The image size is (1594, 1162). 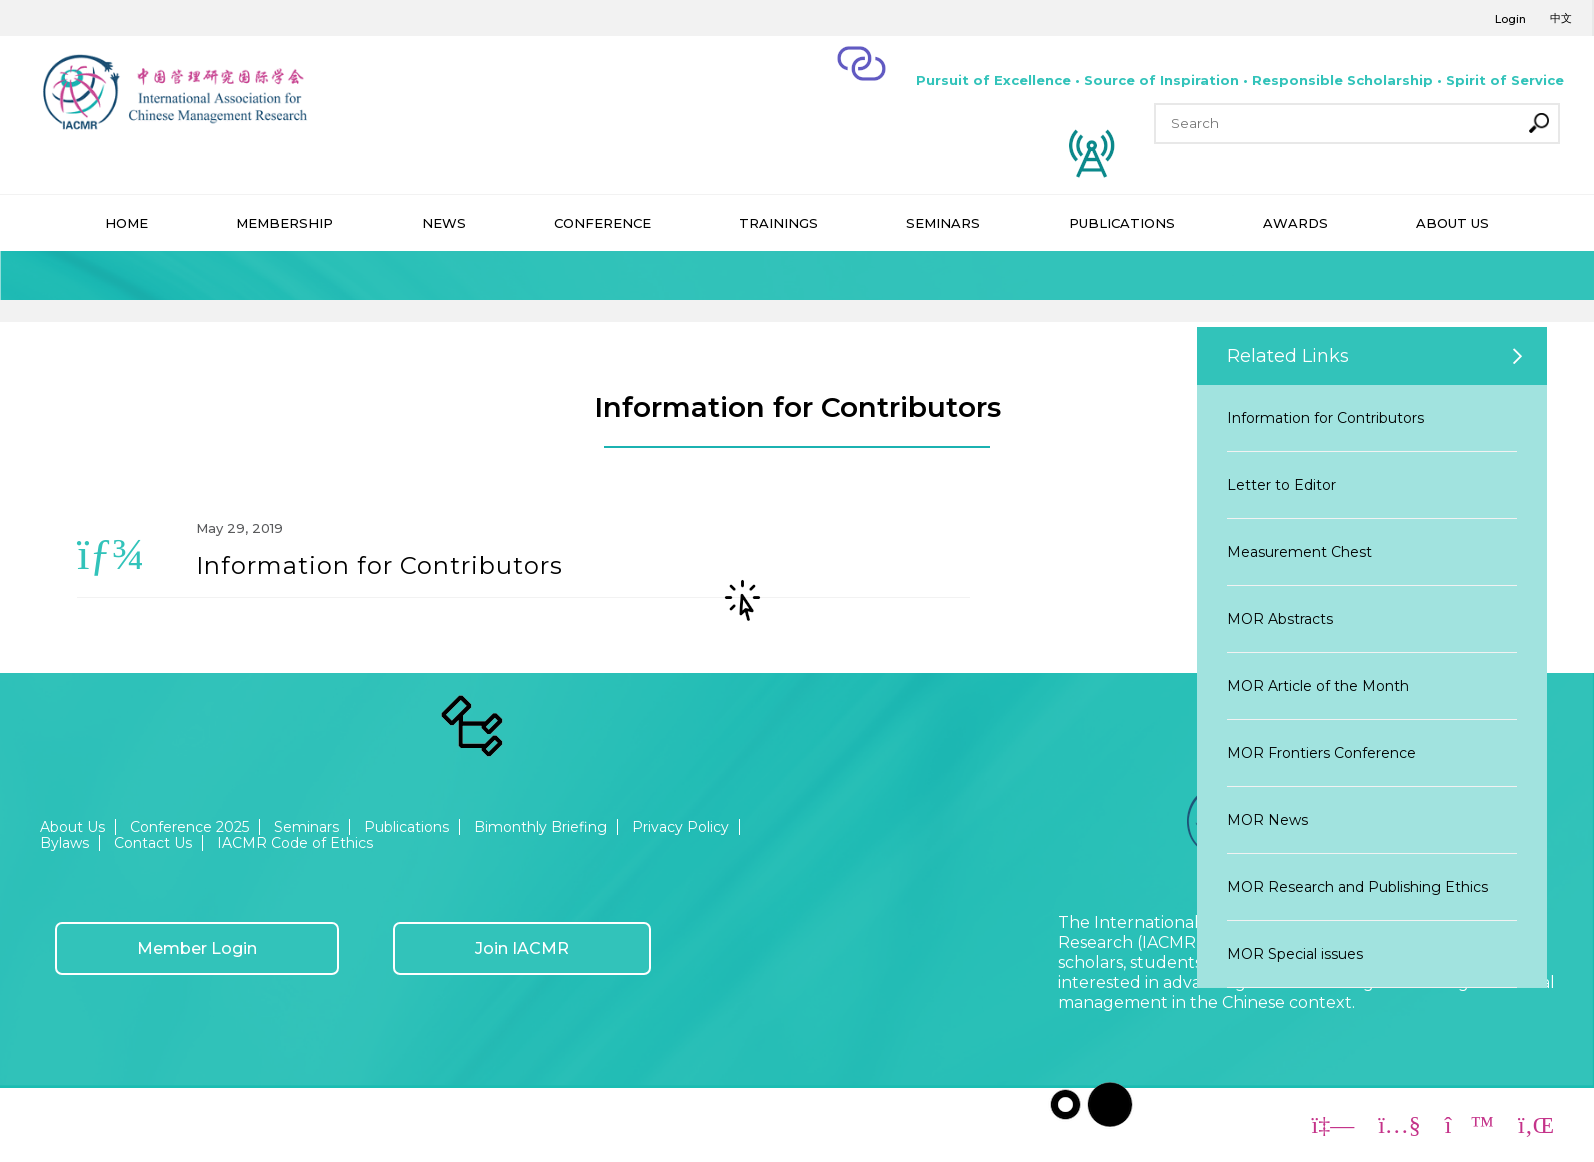 I want to click on indicates a class definition in code, so click(x=472, y=726).